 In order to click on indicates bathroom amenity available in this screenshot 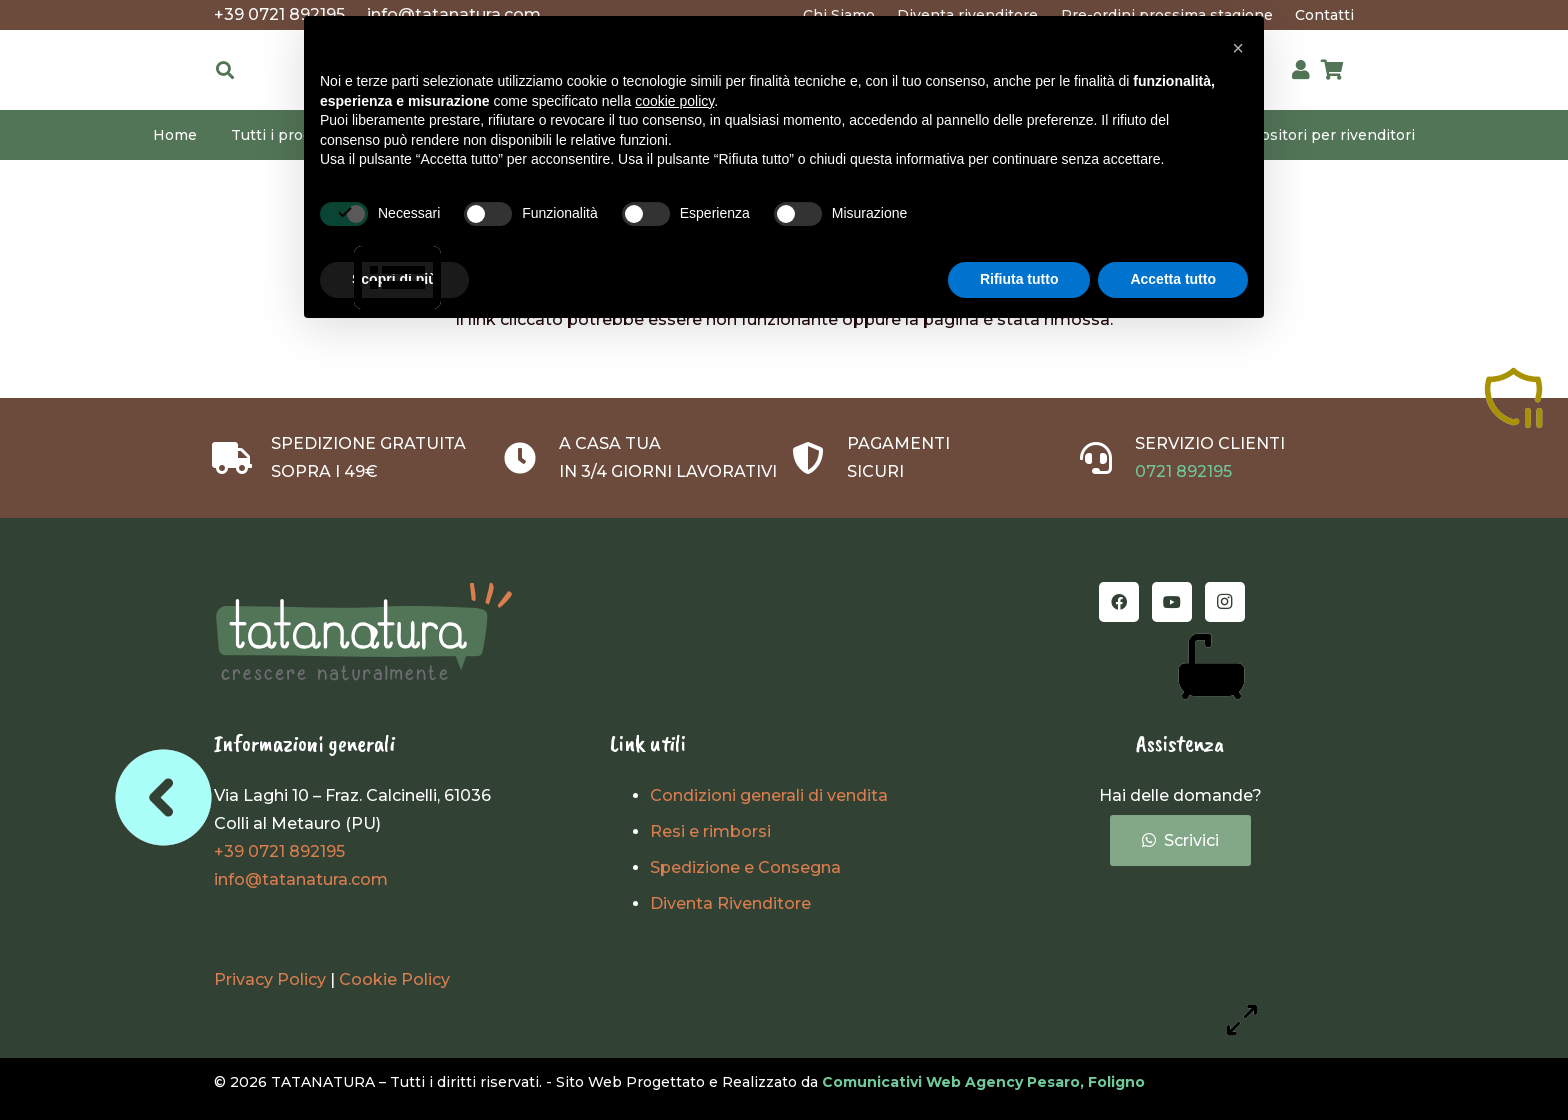, I will do `click(1211, 666)`.